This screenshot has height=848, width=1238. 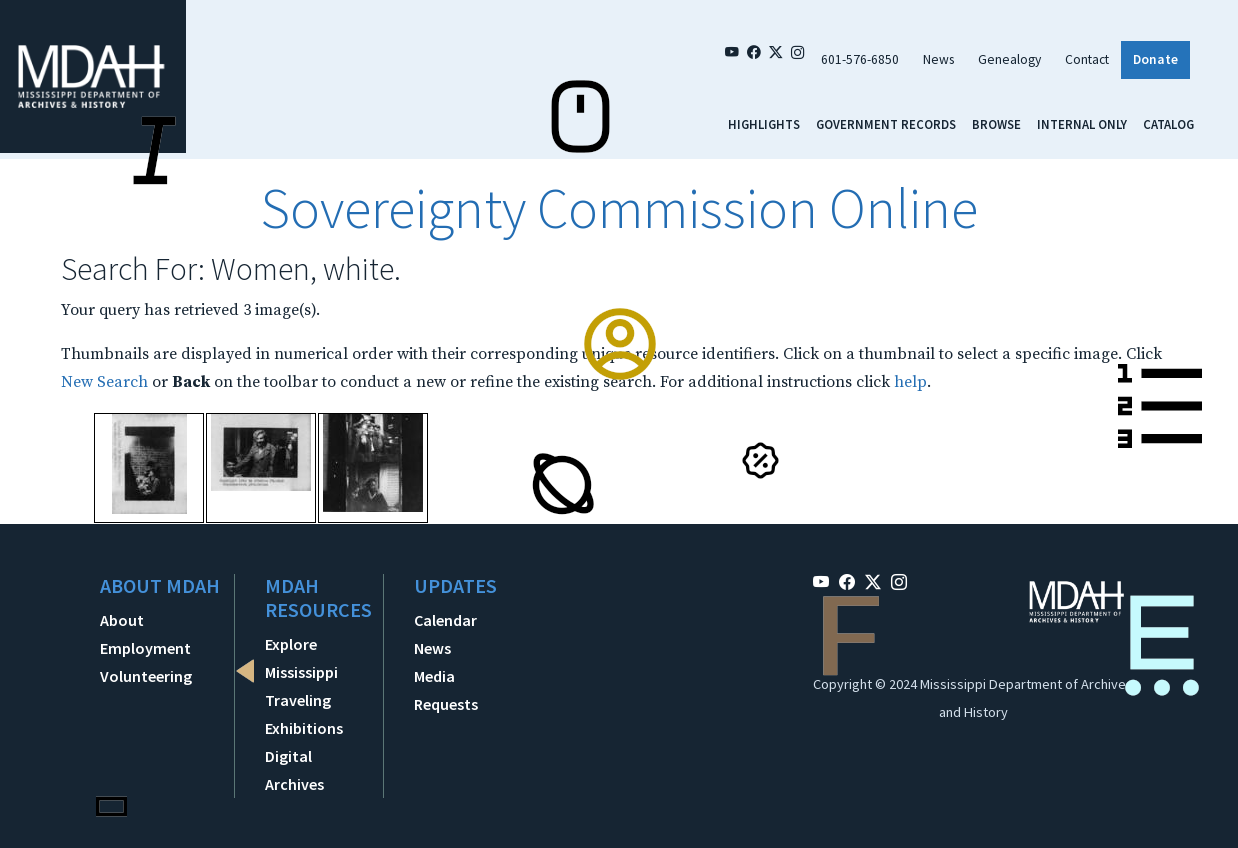 What do you see at coordinates (248, 671) in the screenshot?
I see `play media in reverse` at bounding box center [248, 671].